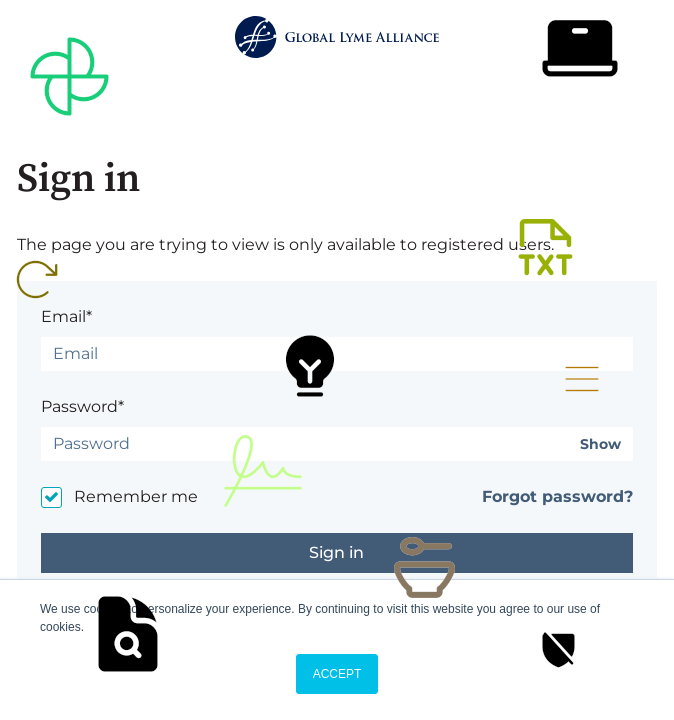  Describe the element at coordinates (263, 471) in the screenshot. I see `add your signature to a document` at that location.